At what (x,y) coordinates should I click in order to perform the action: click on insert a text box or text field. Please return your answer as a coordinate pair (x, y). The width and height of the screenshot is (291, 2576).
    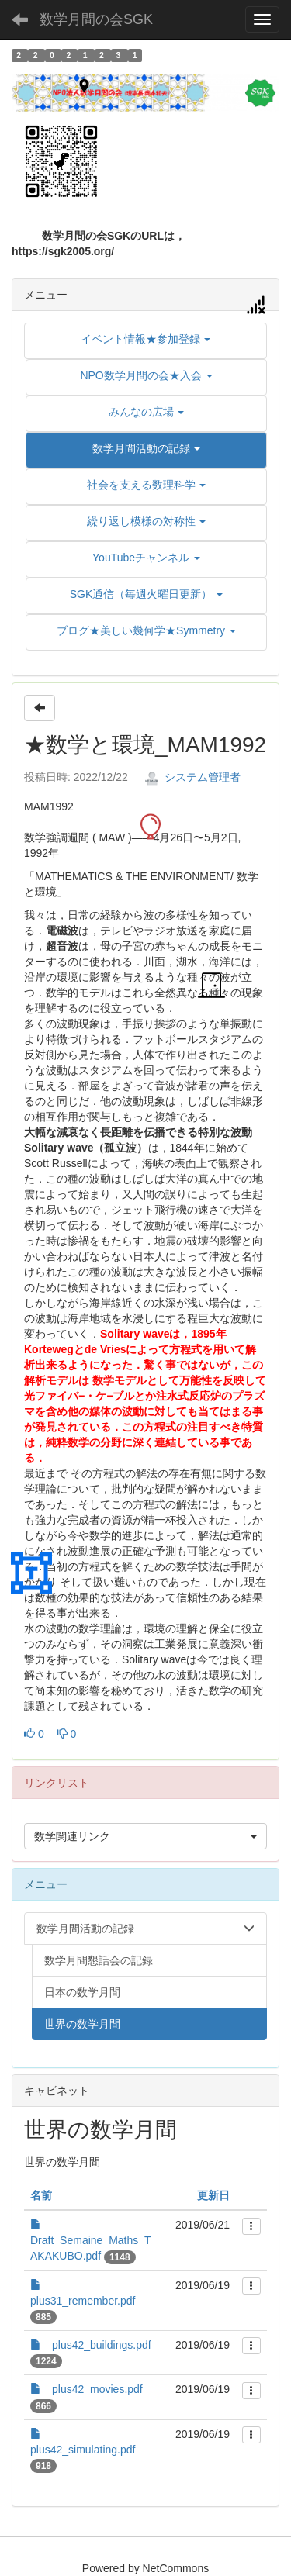
    Looking at the image, I should click on (31, 1573).